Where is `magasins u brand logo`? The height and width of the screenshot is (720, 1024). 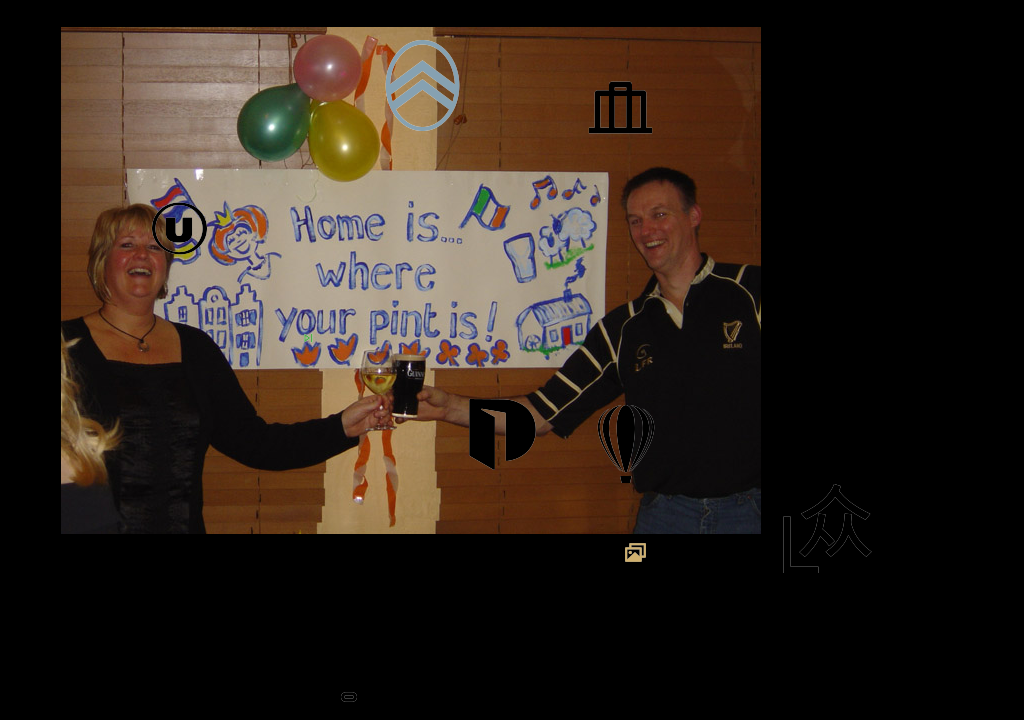 magasins u brand logo is located at coordinates (179, 228).